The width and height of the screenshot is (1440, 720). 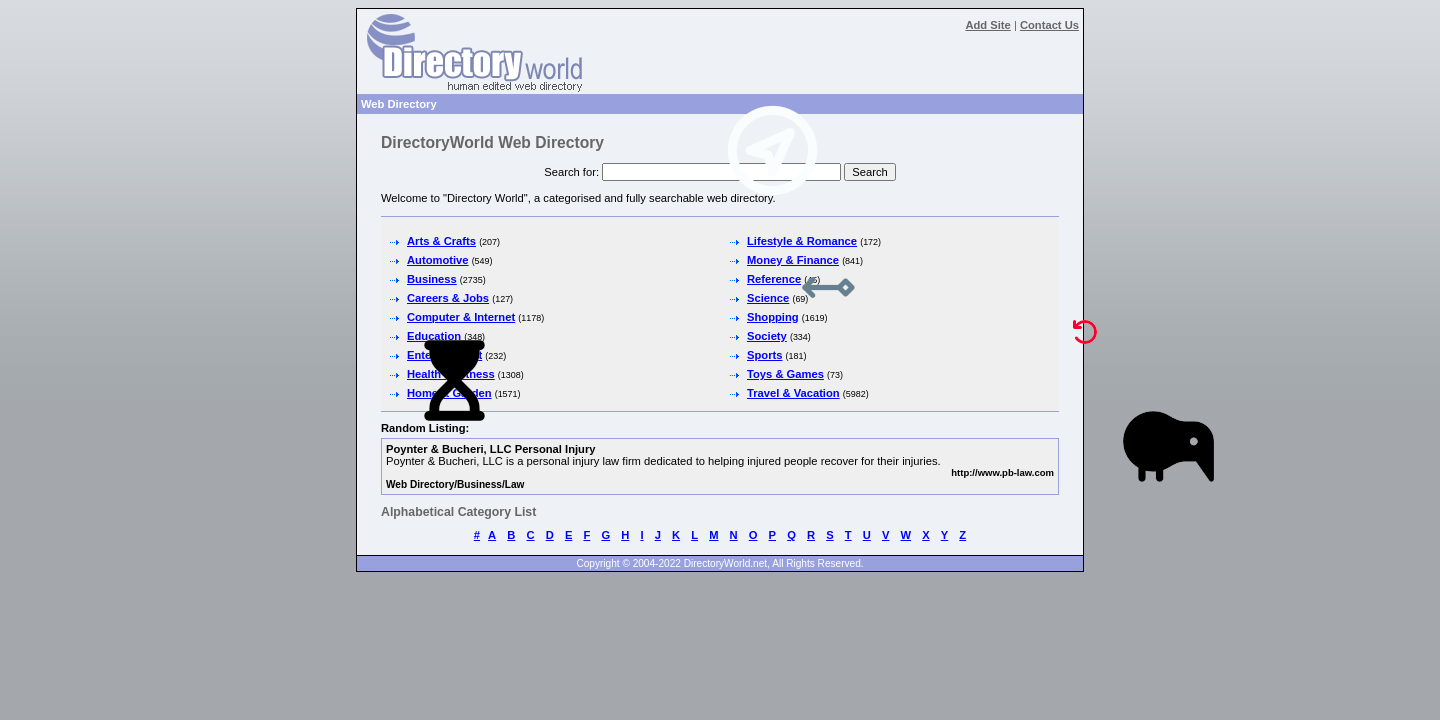 I want to click on indicates a process in progress or loading state, so click(x=454, y=380).